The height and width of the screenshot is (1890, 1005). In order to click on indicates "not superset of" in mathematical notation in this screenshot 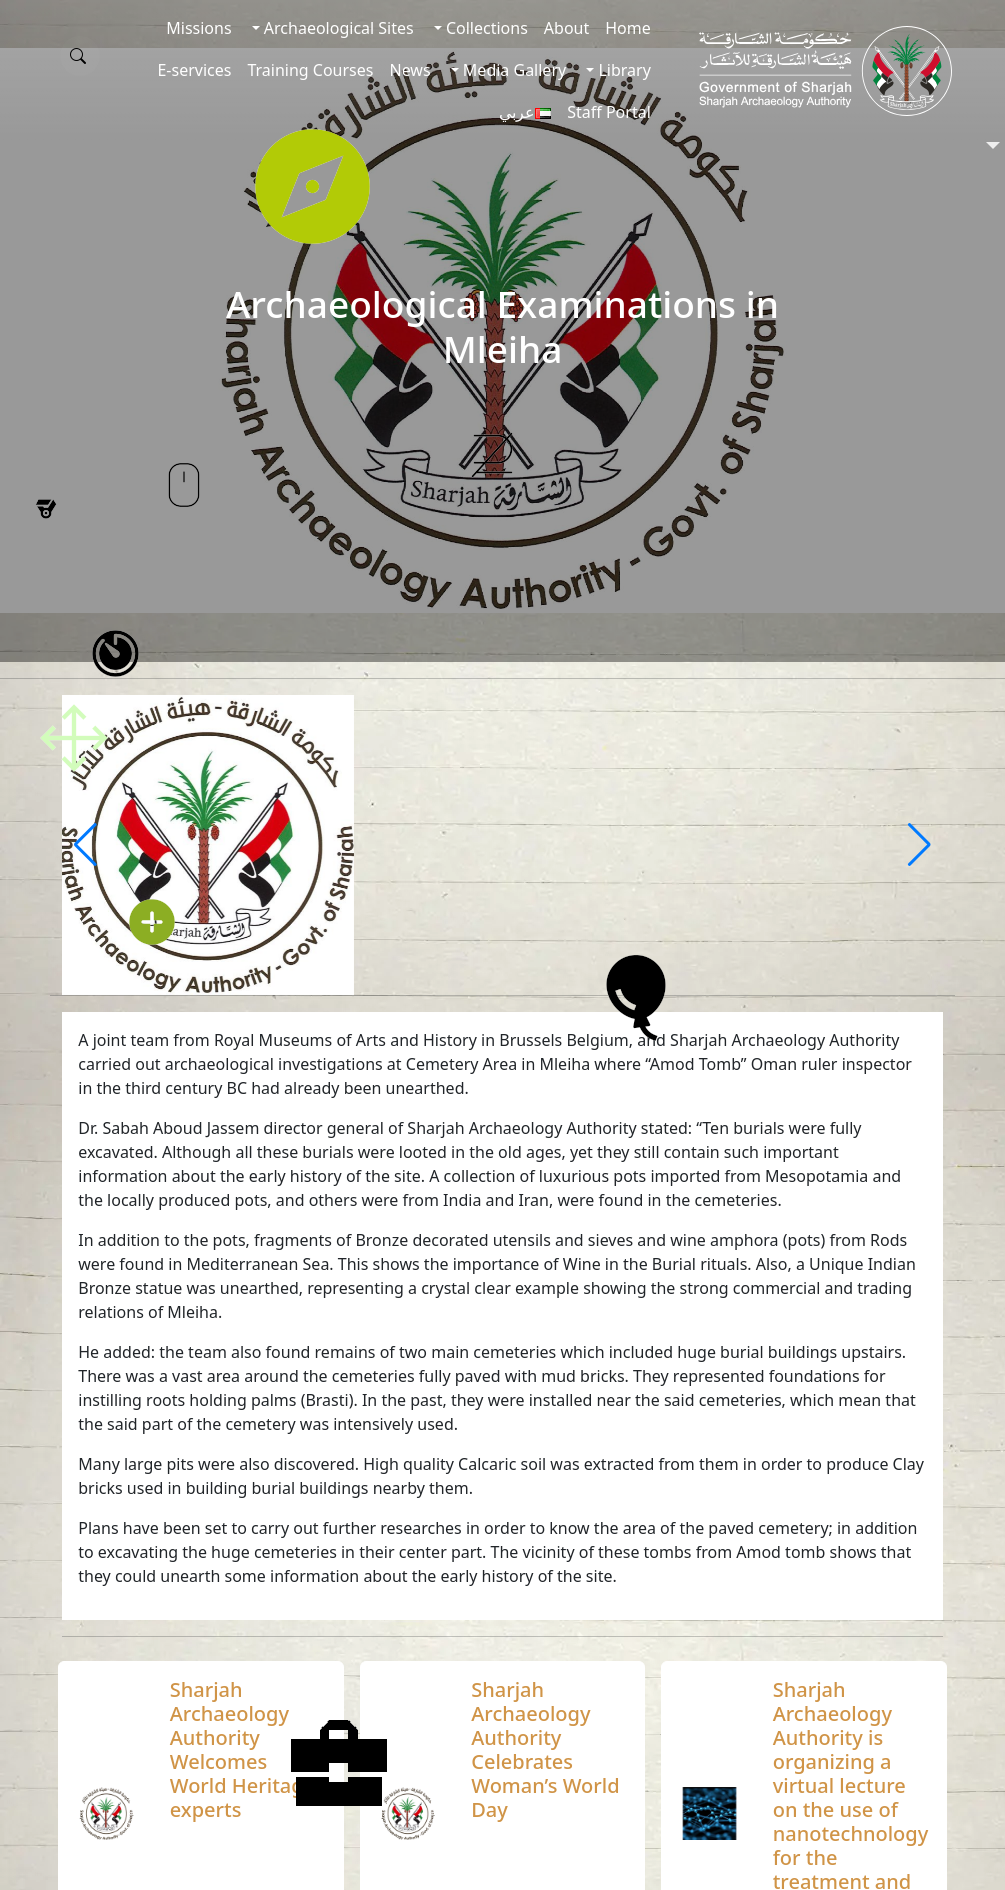, I will do `click(492, 455)`.